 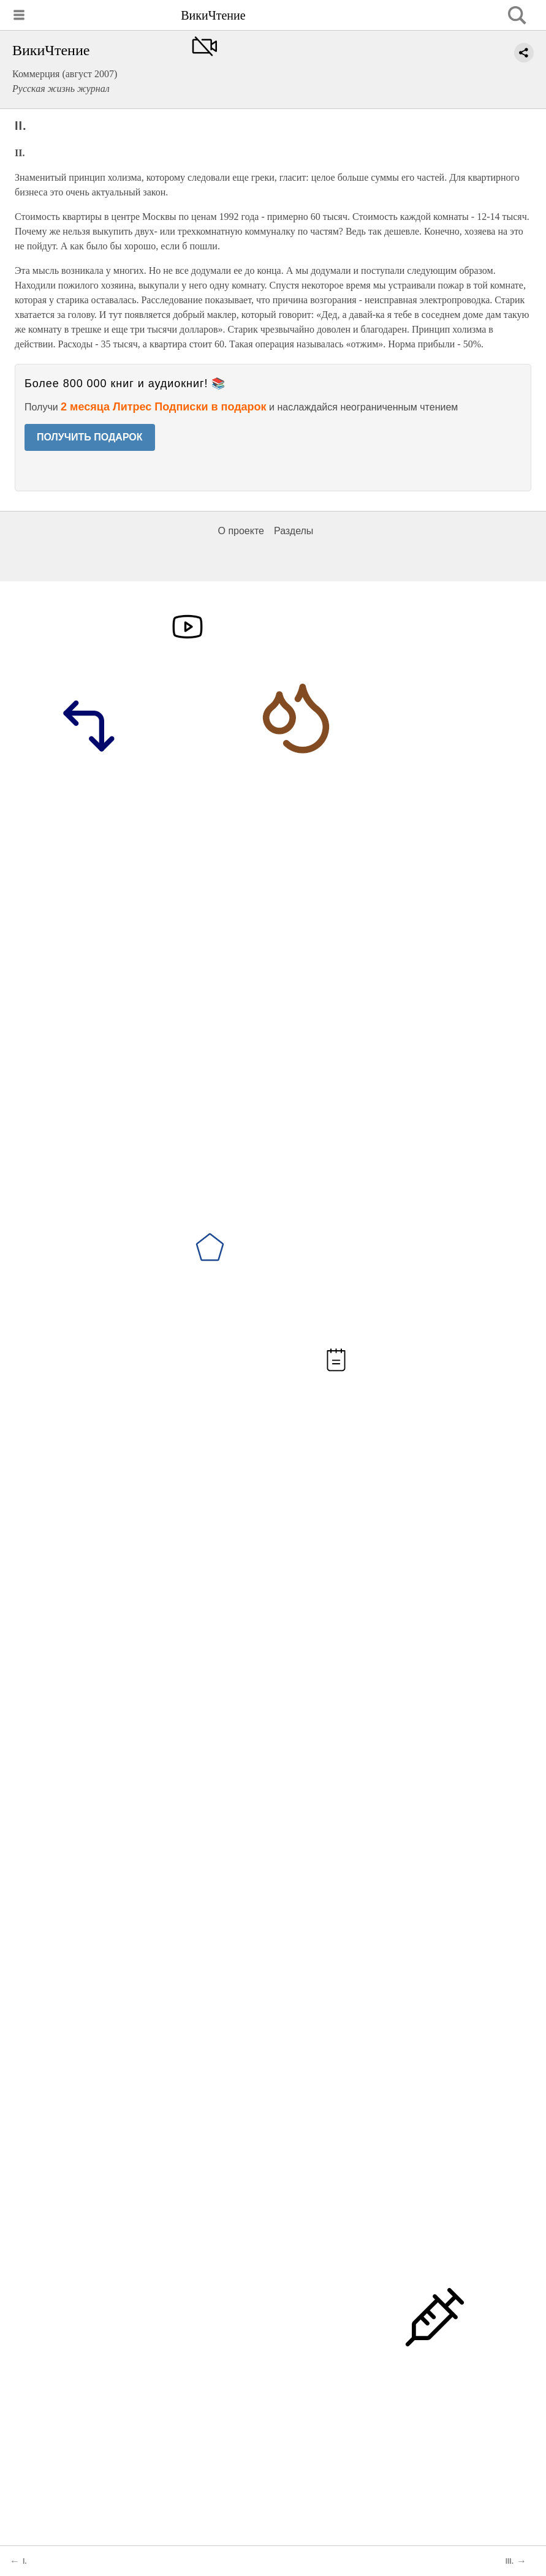 I want to click on pentagon shape indicator, so click(x=210, y=1248).